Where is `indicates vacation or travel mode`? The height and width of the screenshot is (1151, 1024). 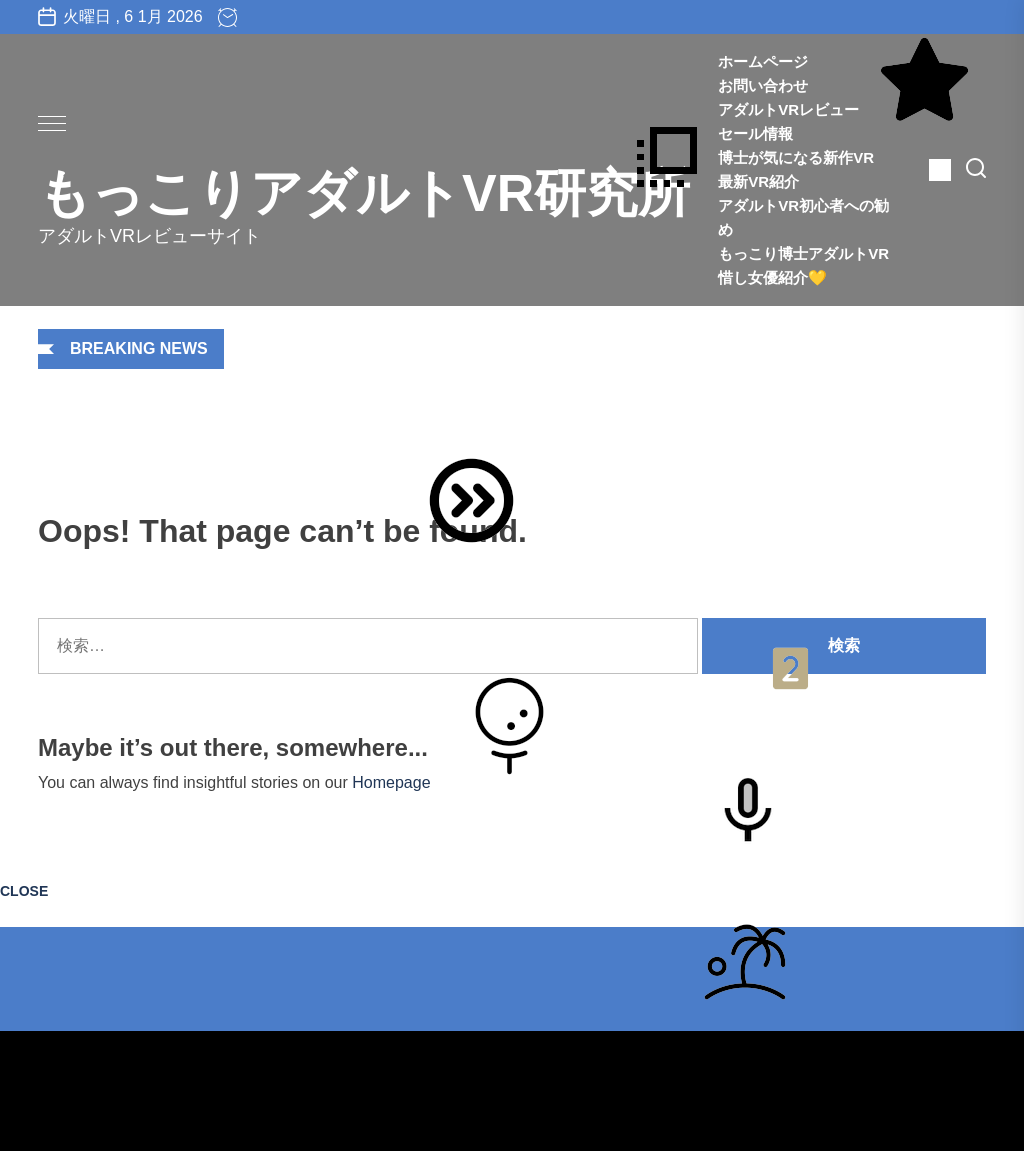
indicates vacation or travel mode is located at coordinates (745, 962).